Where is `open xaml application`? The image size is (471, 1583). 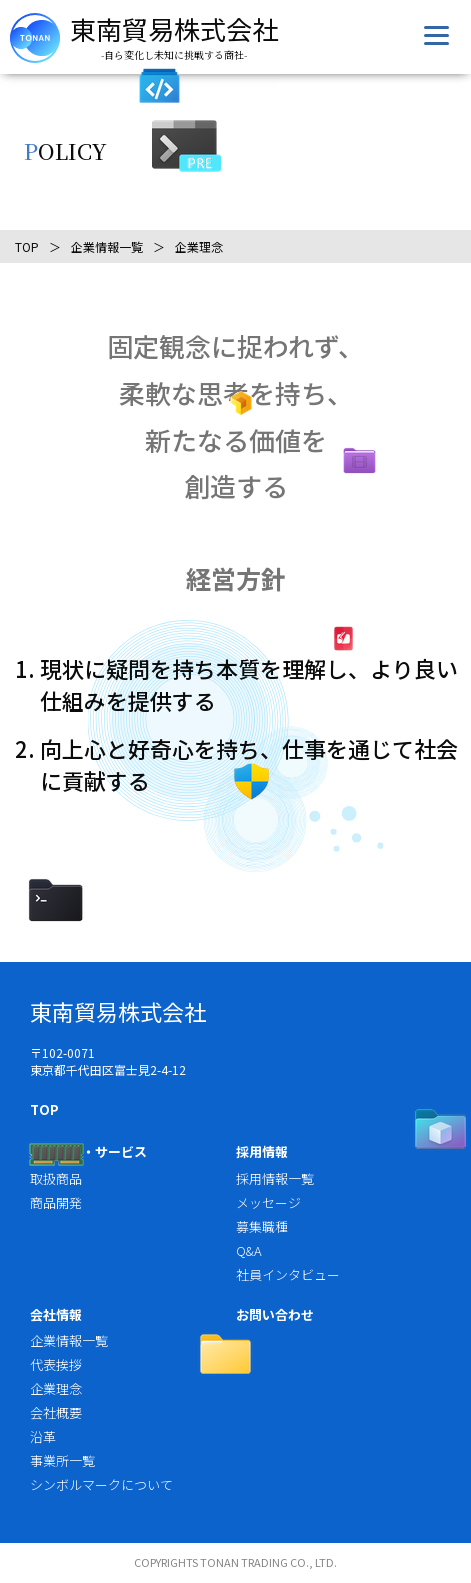 open xaml application is located at coordinates (159, 86).